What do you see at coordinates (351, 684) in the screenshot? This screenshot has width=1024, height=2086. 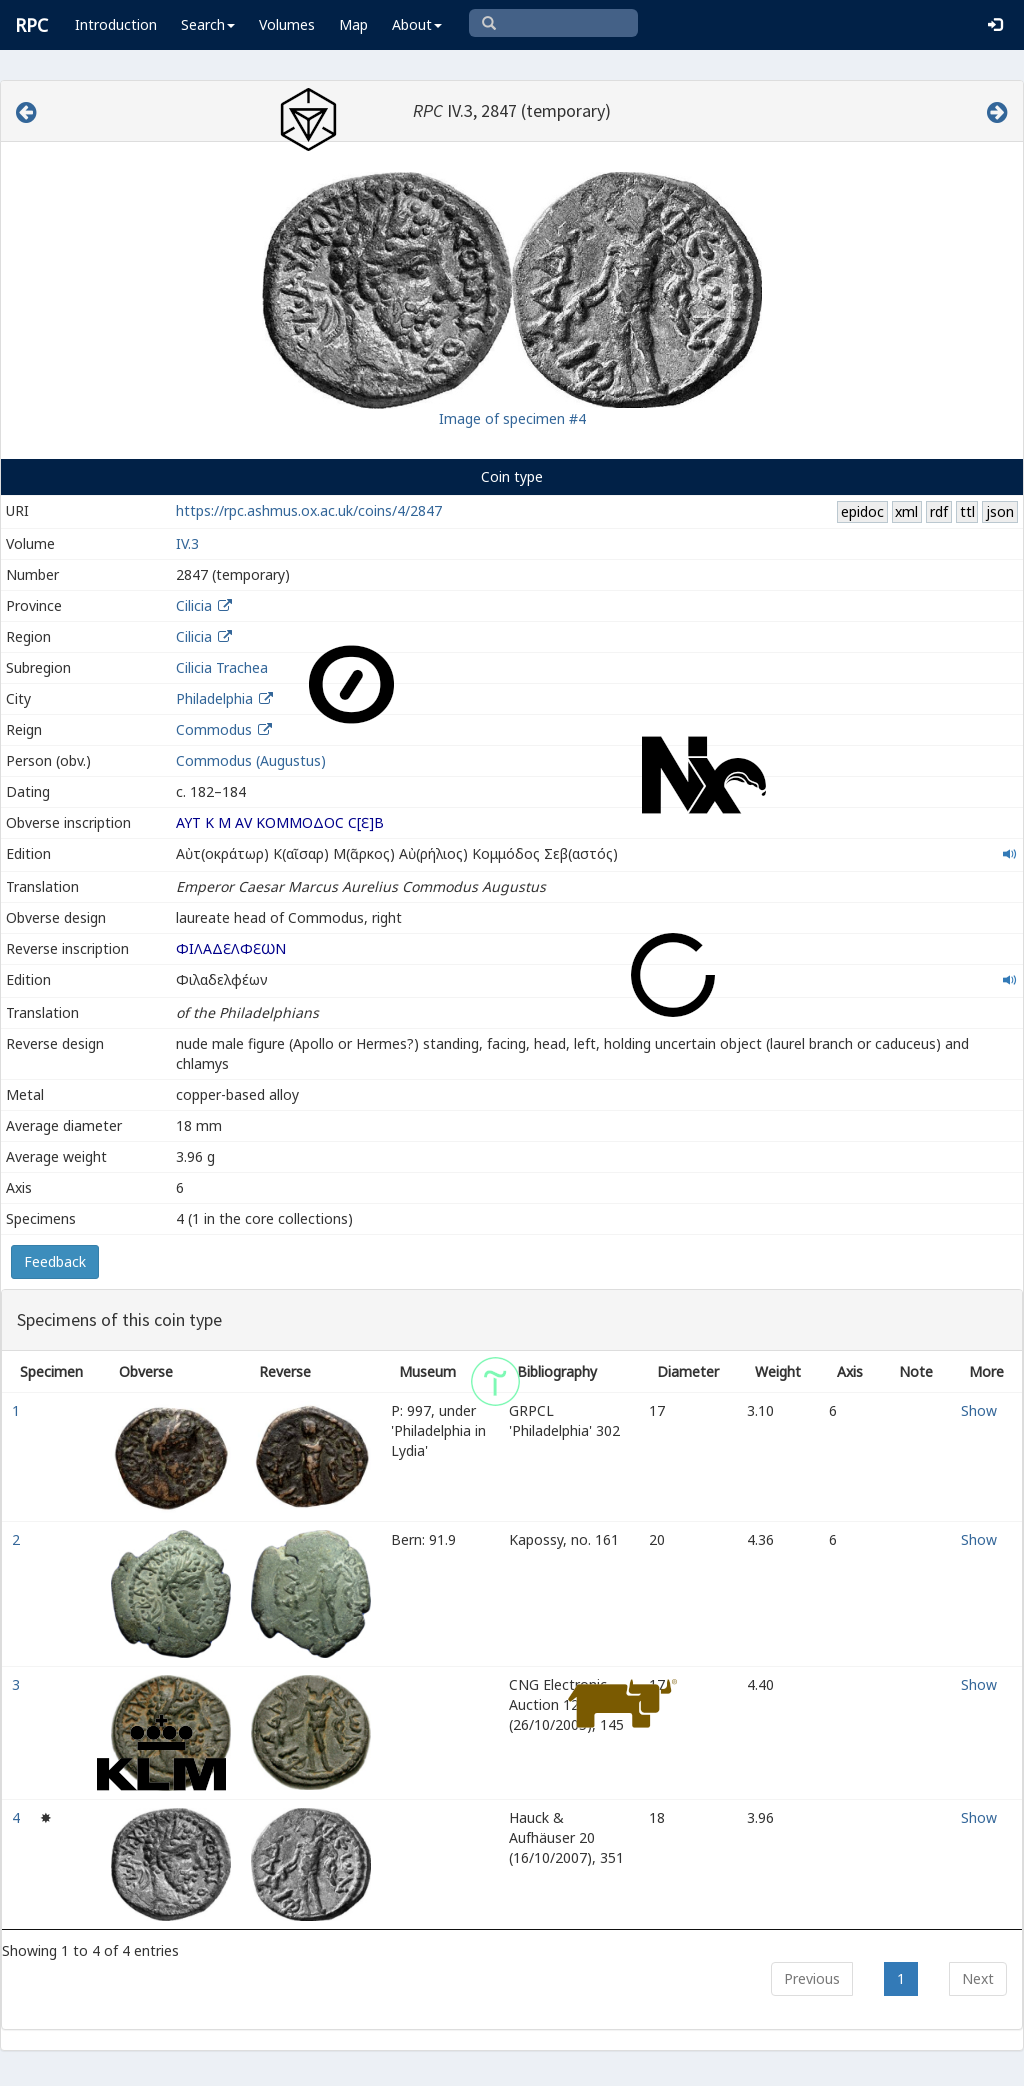 I see `automattic company logo` at bounding box center [351, 684].